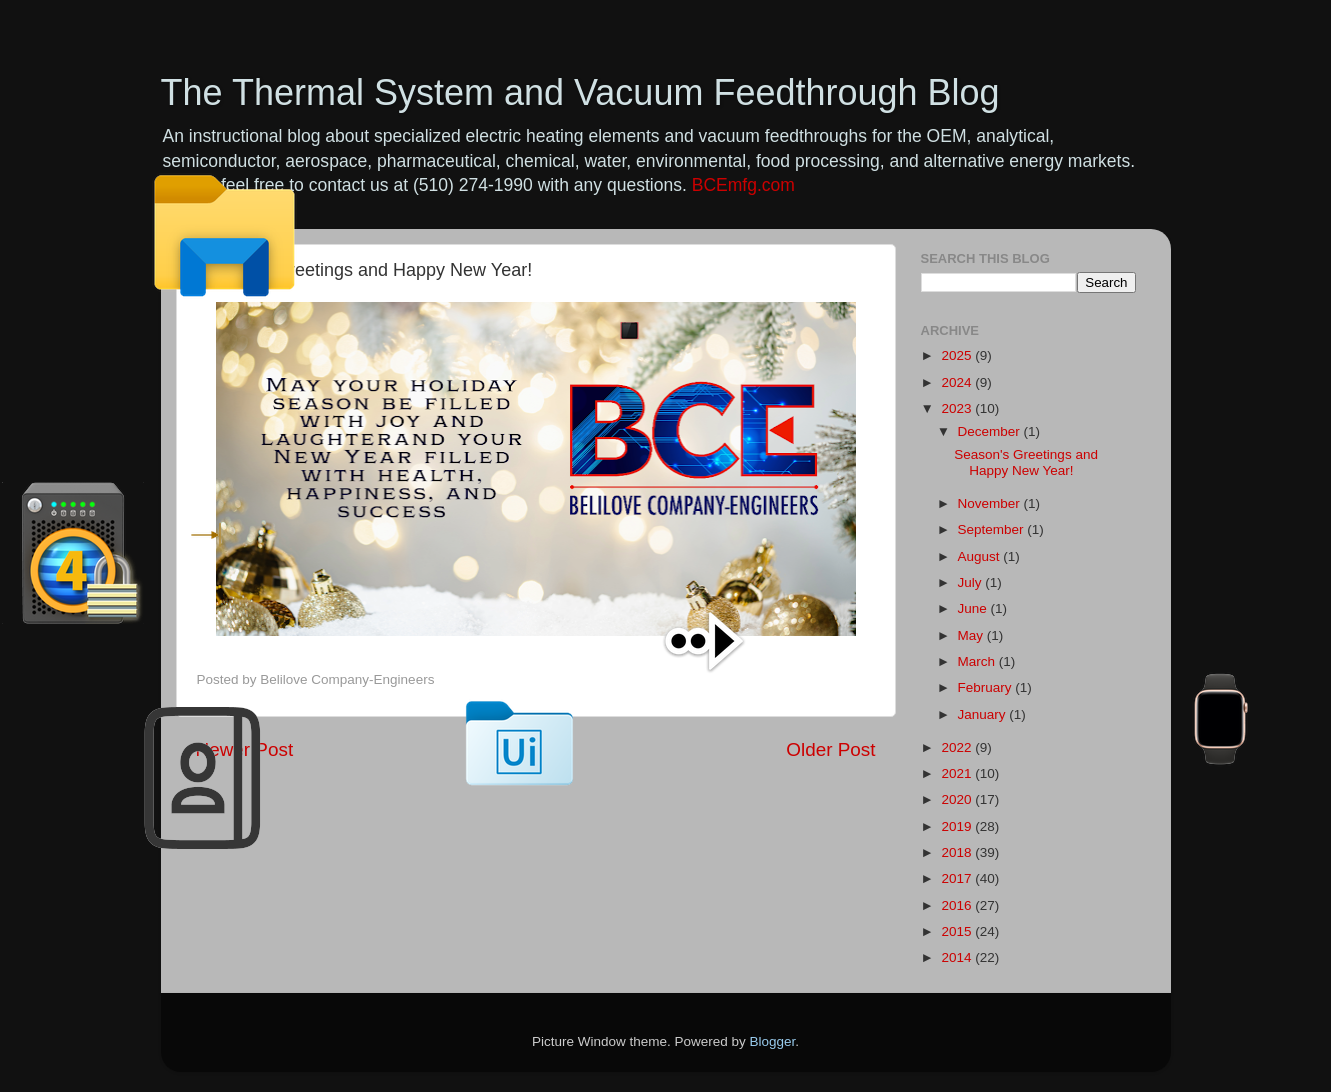 The width and height of the screenshot is (1331, 1092). Describe the element at coordinates (629, 330) in the screenshot. I see `represents a connected iPod nano device` at that location.